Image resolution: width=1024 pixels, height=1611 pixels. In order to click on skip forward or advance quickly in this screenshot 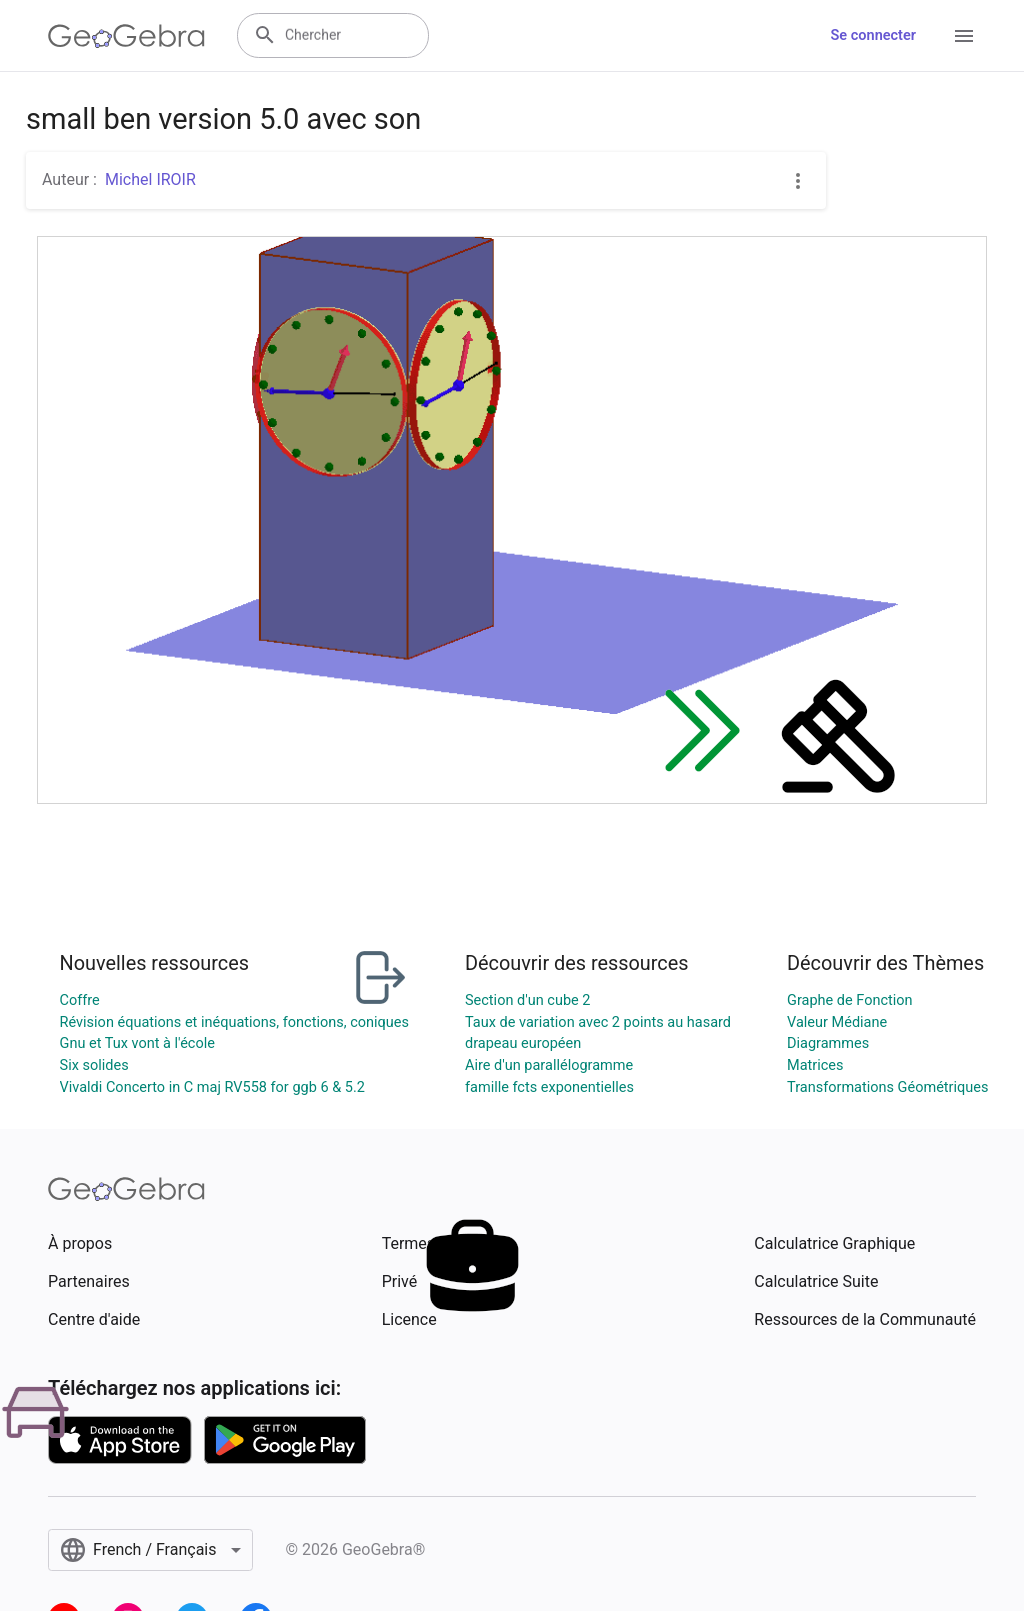, I will do `click(702, 730)`.